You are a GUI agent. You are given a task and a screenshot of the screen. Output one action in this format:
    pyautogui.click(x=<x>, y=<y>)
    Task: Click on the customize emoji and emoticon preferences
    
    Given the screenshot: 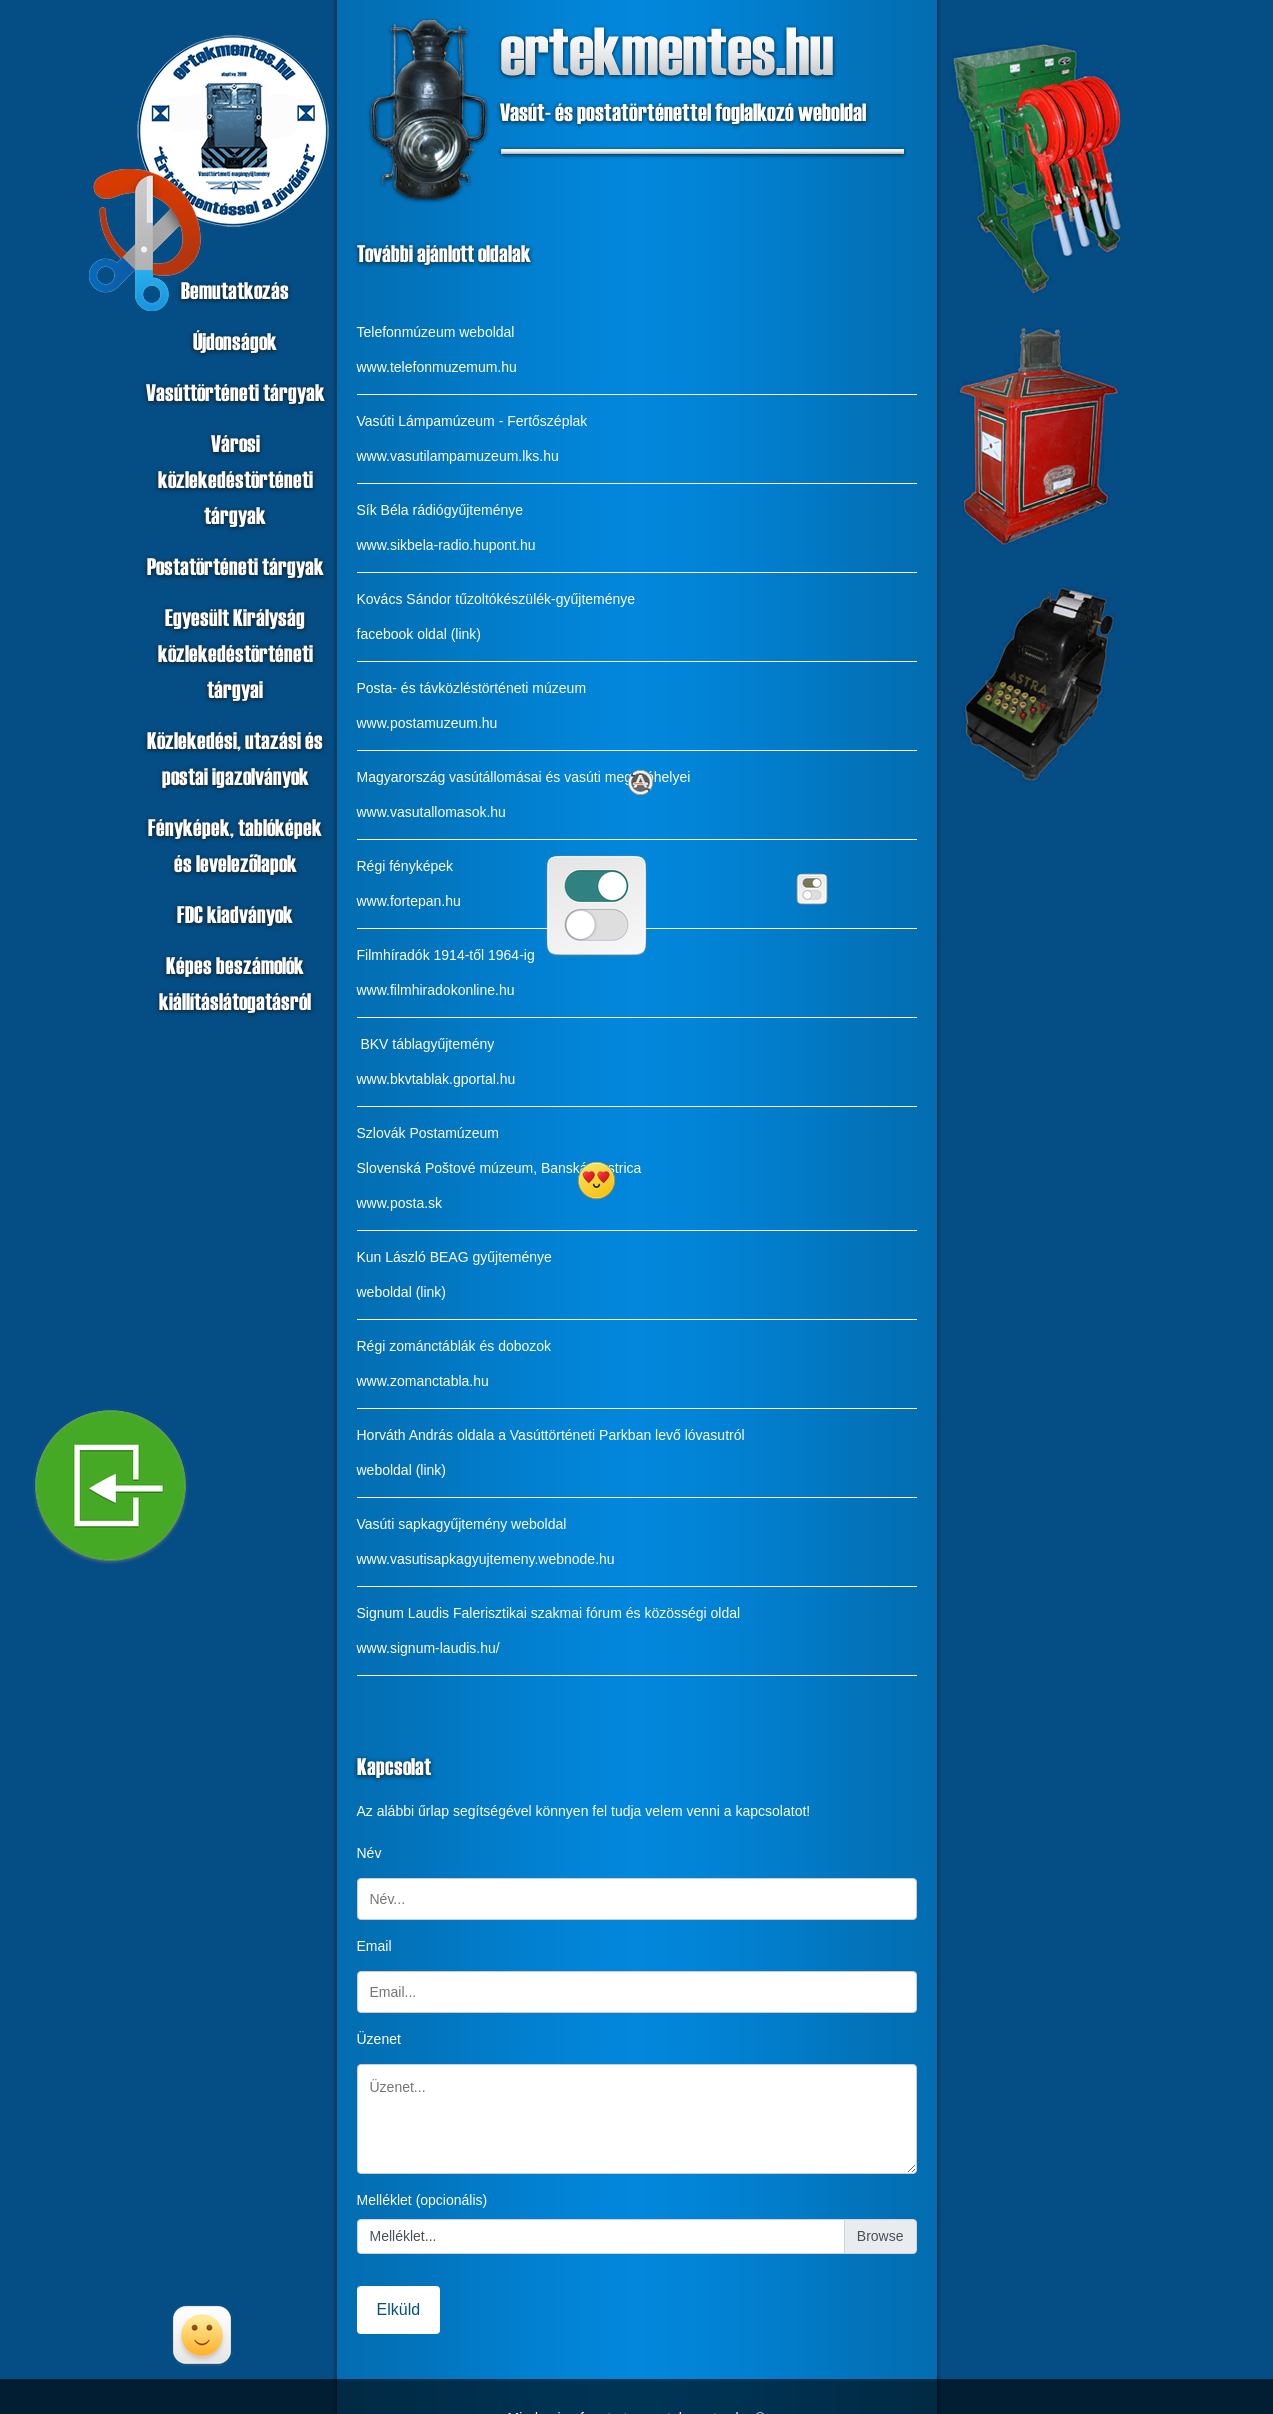 What is the action you would take?
    pyautogui.click(x=202, y=2335)
    